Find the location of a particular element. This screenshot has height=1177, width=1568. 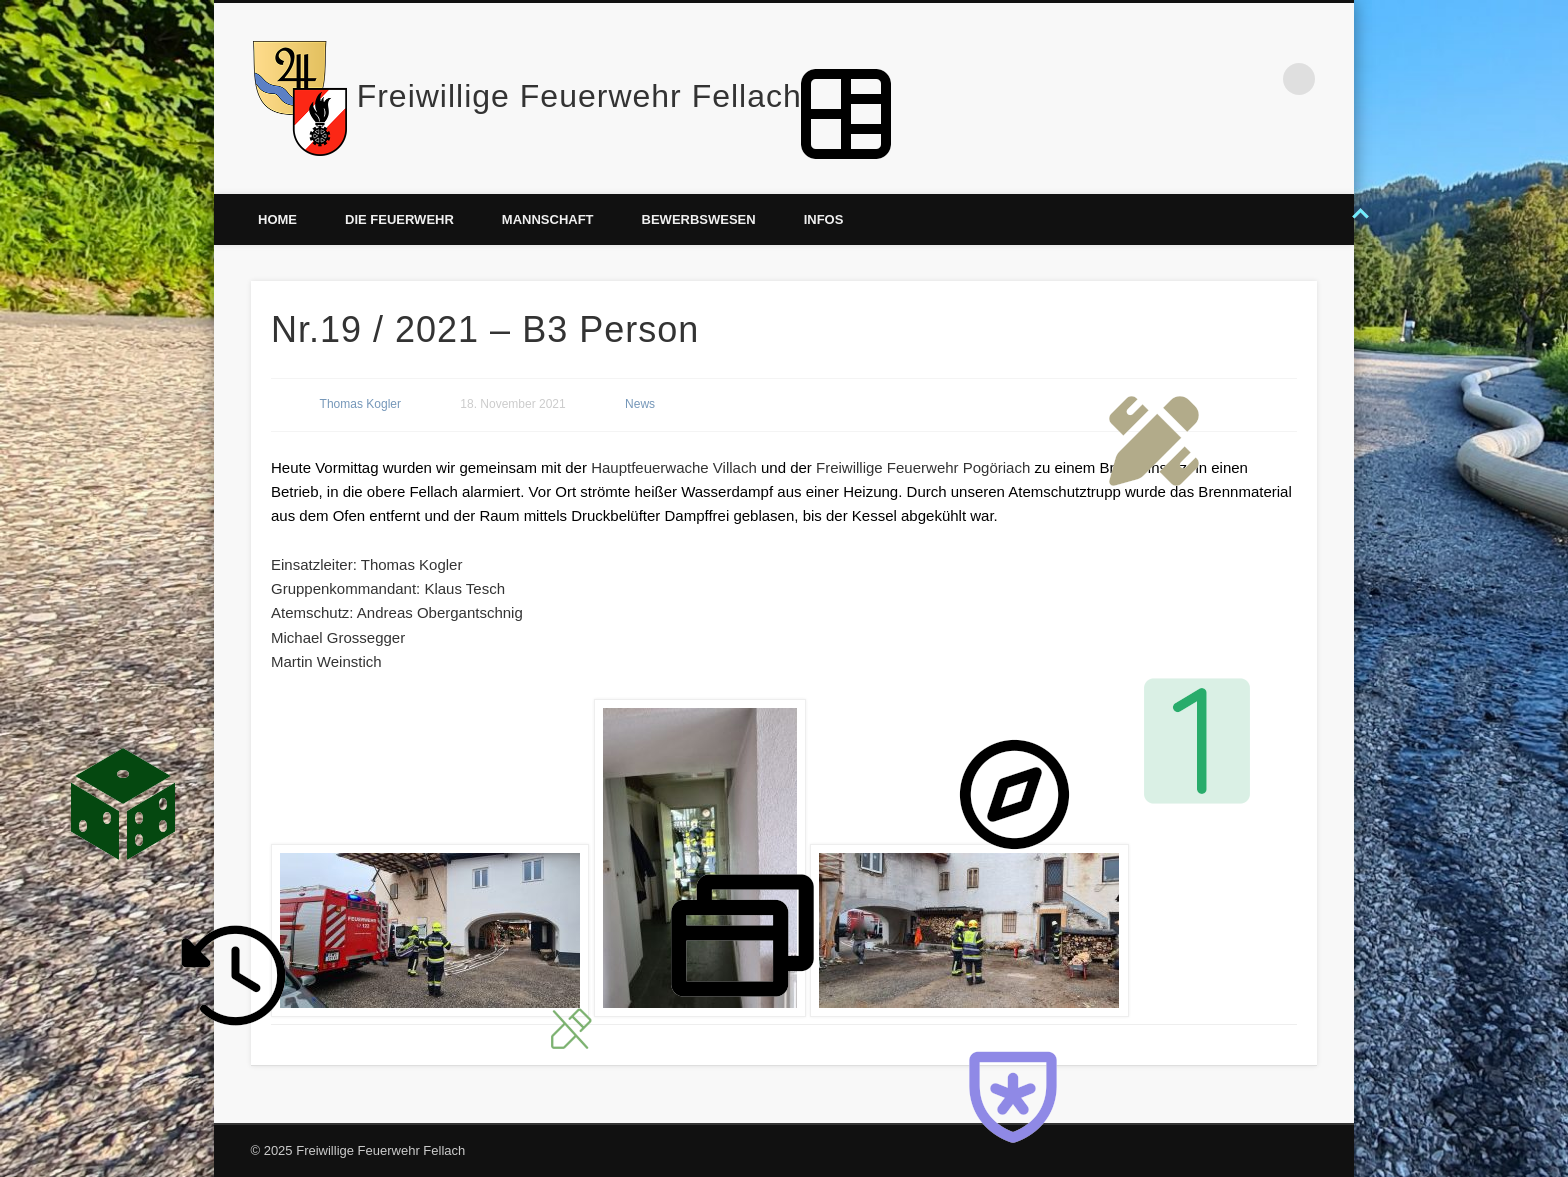

switch to split board layout view is located at coordinates (846, 114).